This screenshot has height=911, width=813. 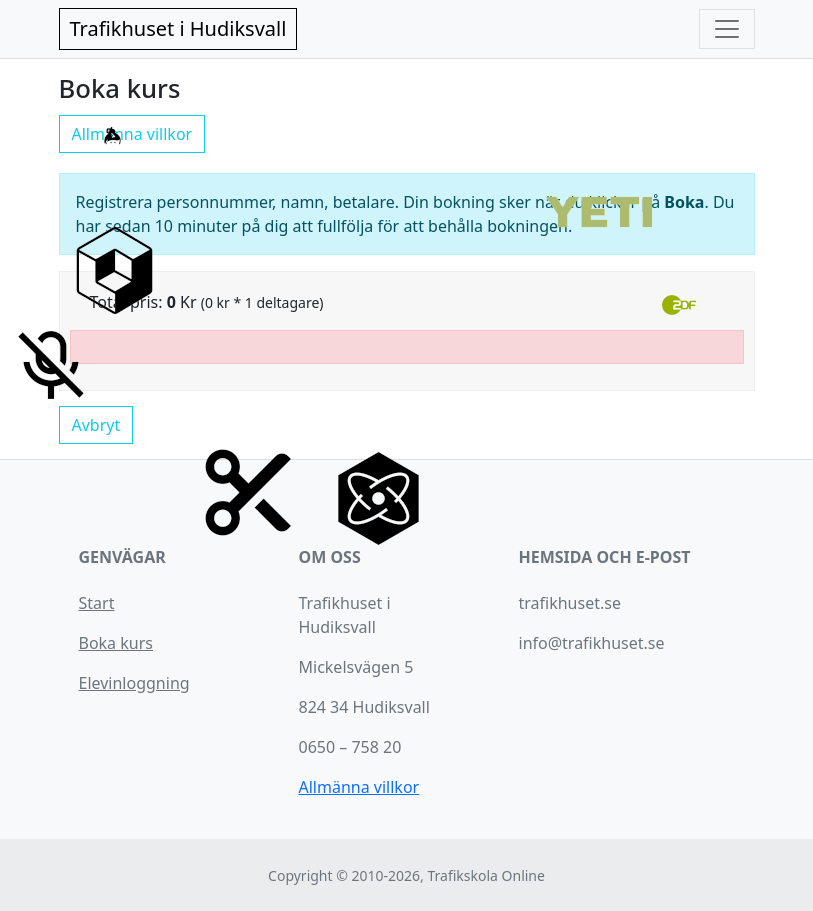 What do you see at coordinates (679, 305) in the screenshot?
I see `ZDF German television network logo` at bounding box center [679, 305].